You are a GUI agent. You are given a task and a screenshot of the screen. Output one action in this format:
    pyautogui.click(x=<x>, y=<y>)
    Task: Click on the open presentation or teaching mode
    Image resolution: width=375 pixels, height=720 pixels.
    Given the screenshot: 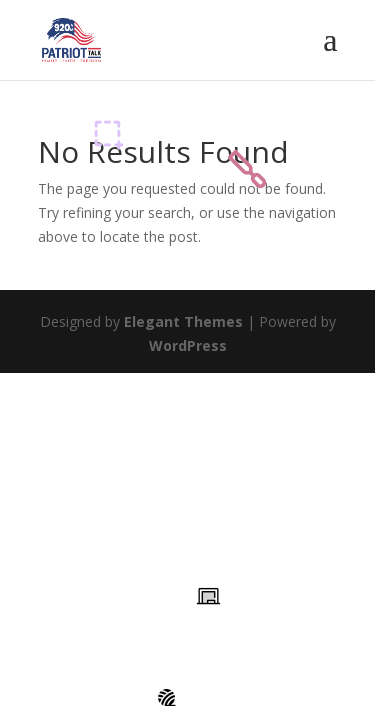 What is the action you would take?
    pyautogui.click(x=208, y=596)
    